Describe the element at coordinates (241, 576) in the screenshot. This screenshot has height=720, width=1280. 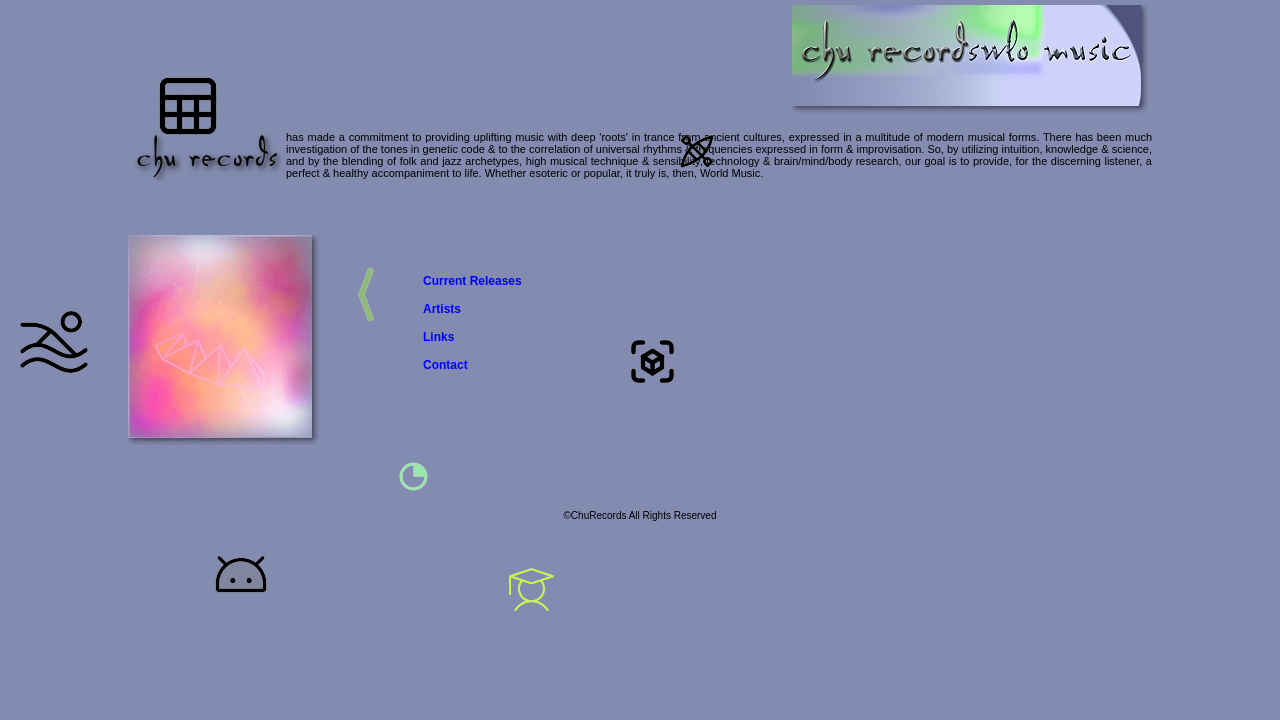
I see `android operating system indicator` at that location.